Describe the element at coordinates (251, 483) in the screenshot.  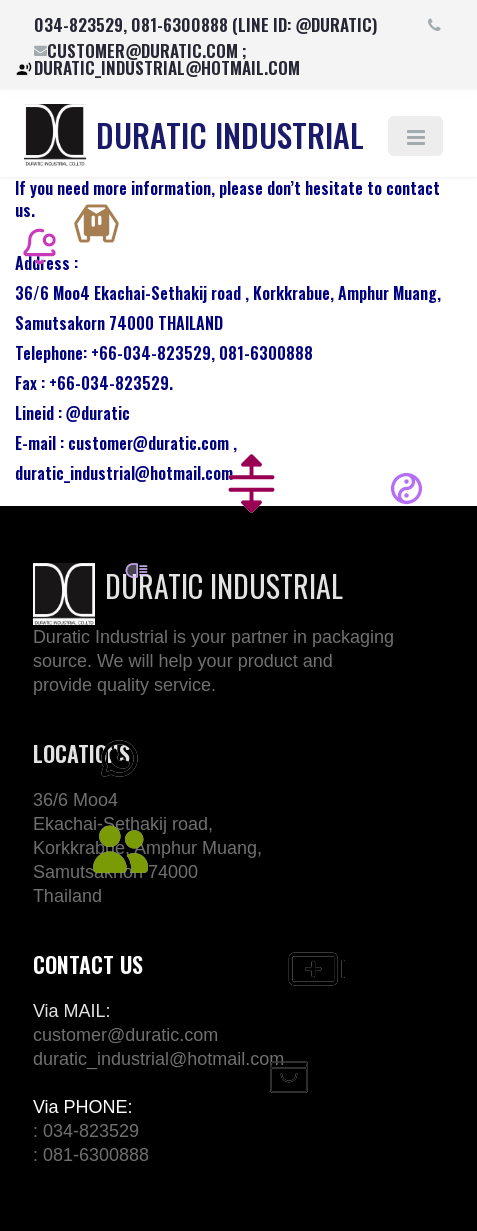
I see `split content vertically` at that location.